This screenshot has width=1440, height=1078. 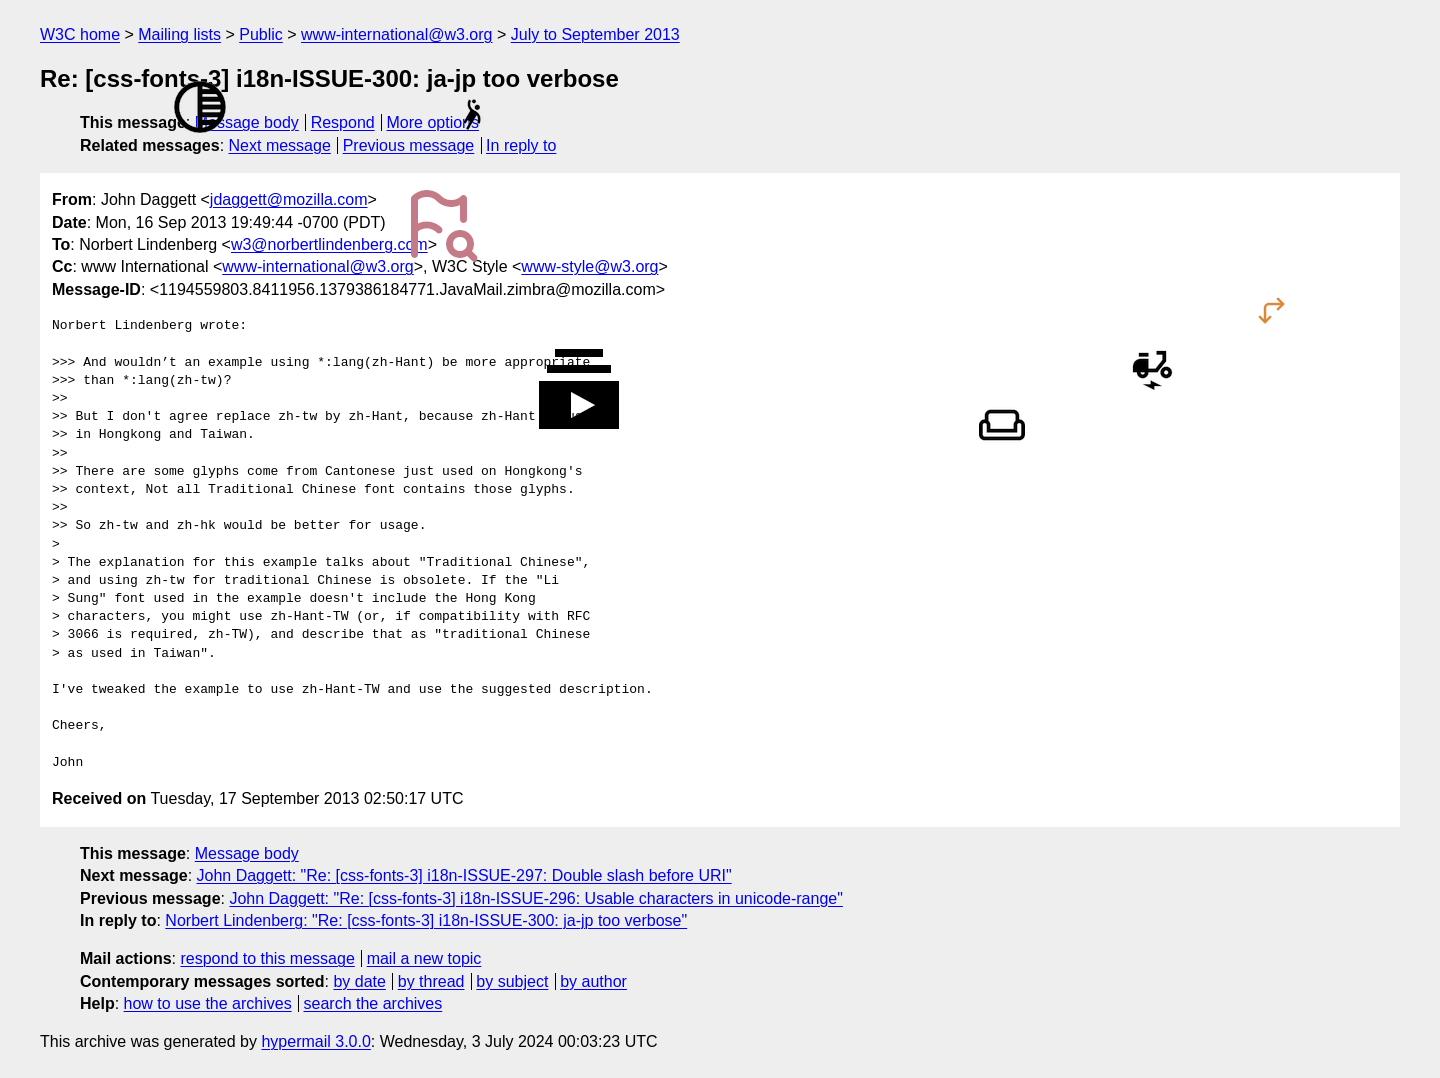 I want to click on access handball sports content, so click(x=472, y=114).